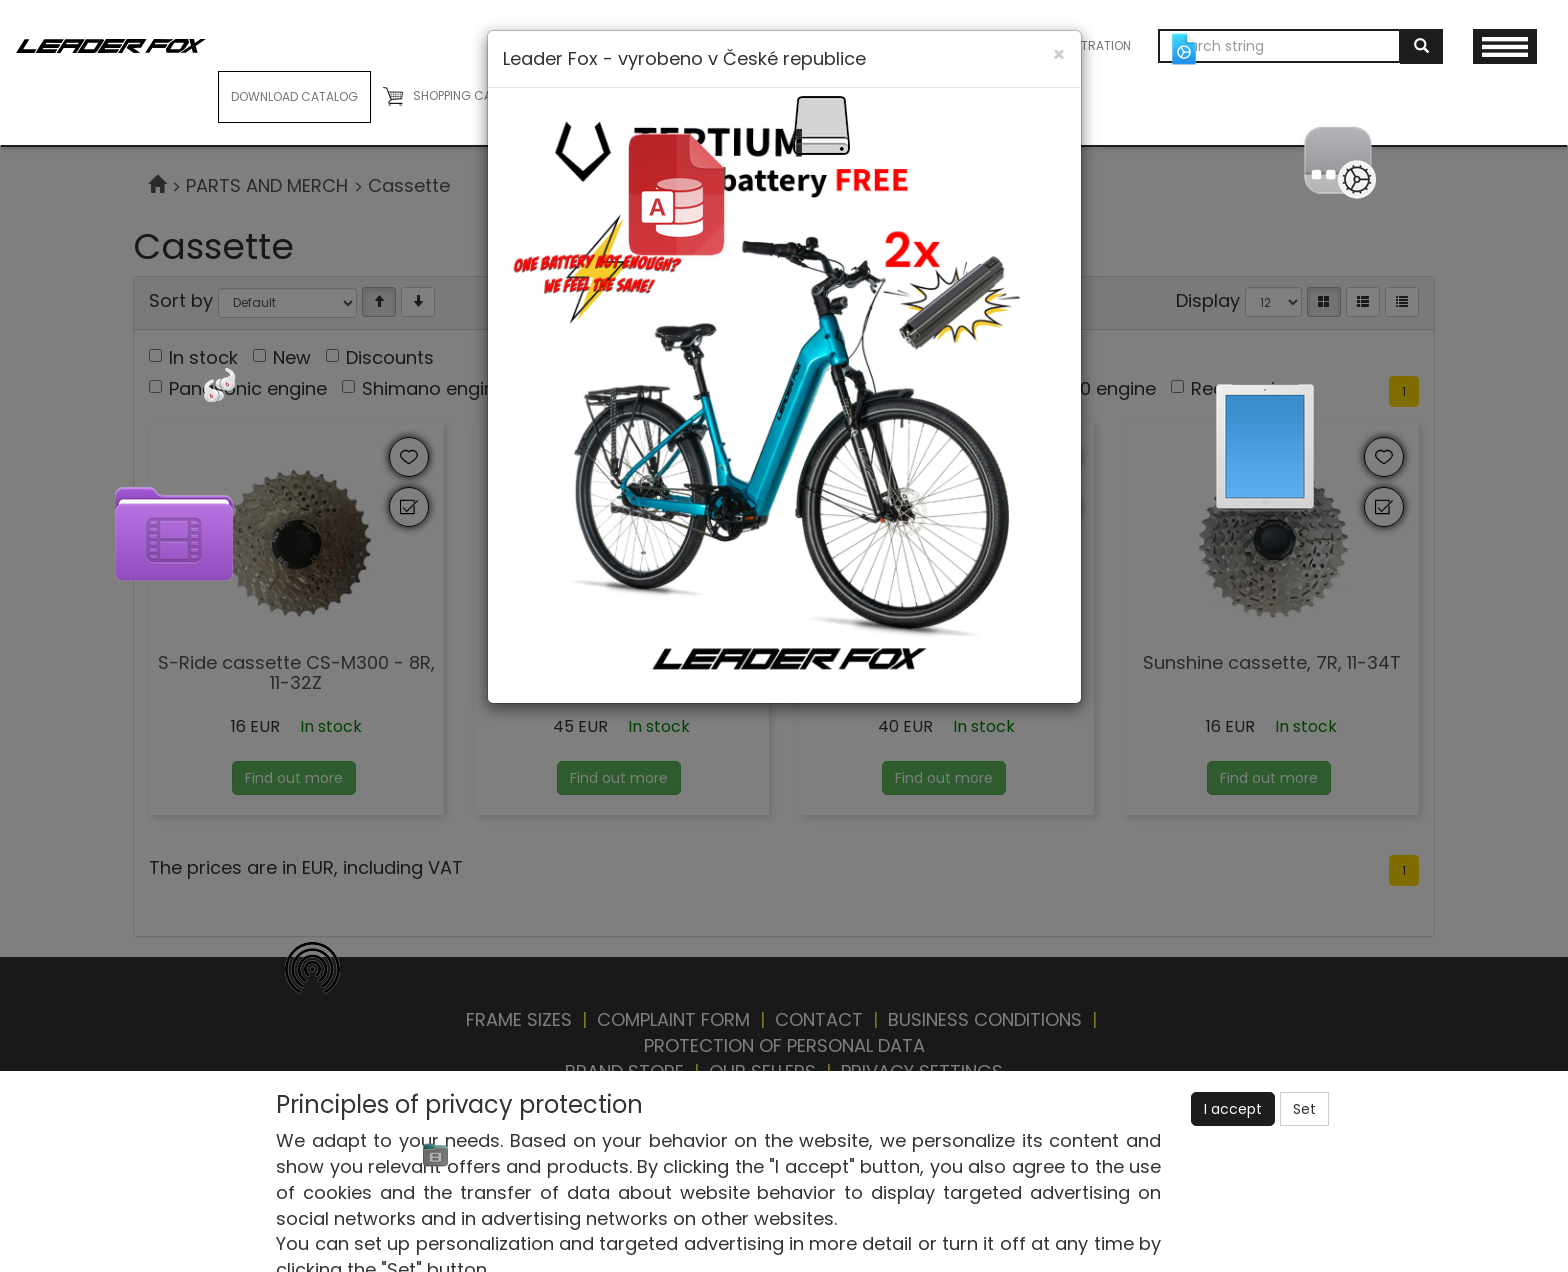 The image size is (1568, 1272). Describe the element at coordinates (1338, 161) in the screenshot. I see `configure xfce panel layout and profiles` at that location.